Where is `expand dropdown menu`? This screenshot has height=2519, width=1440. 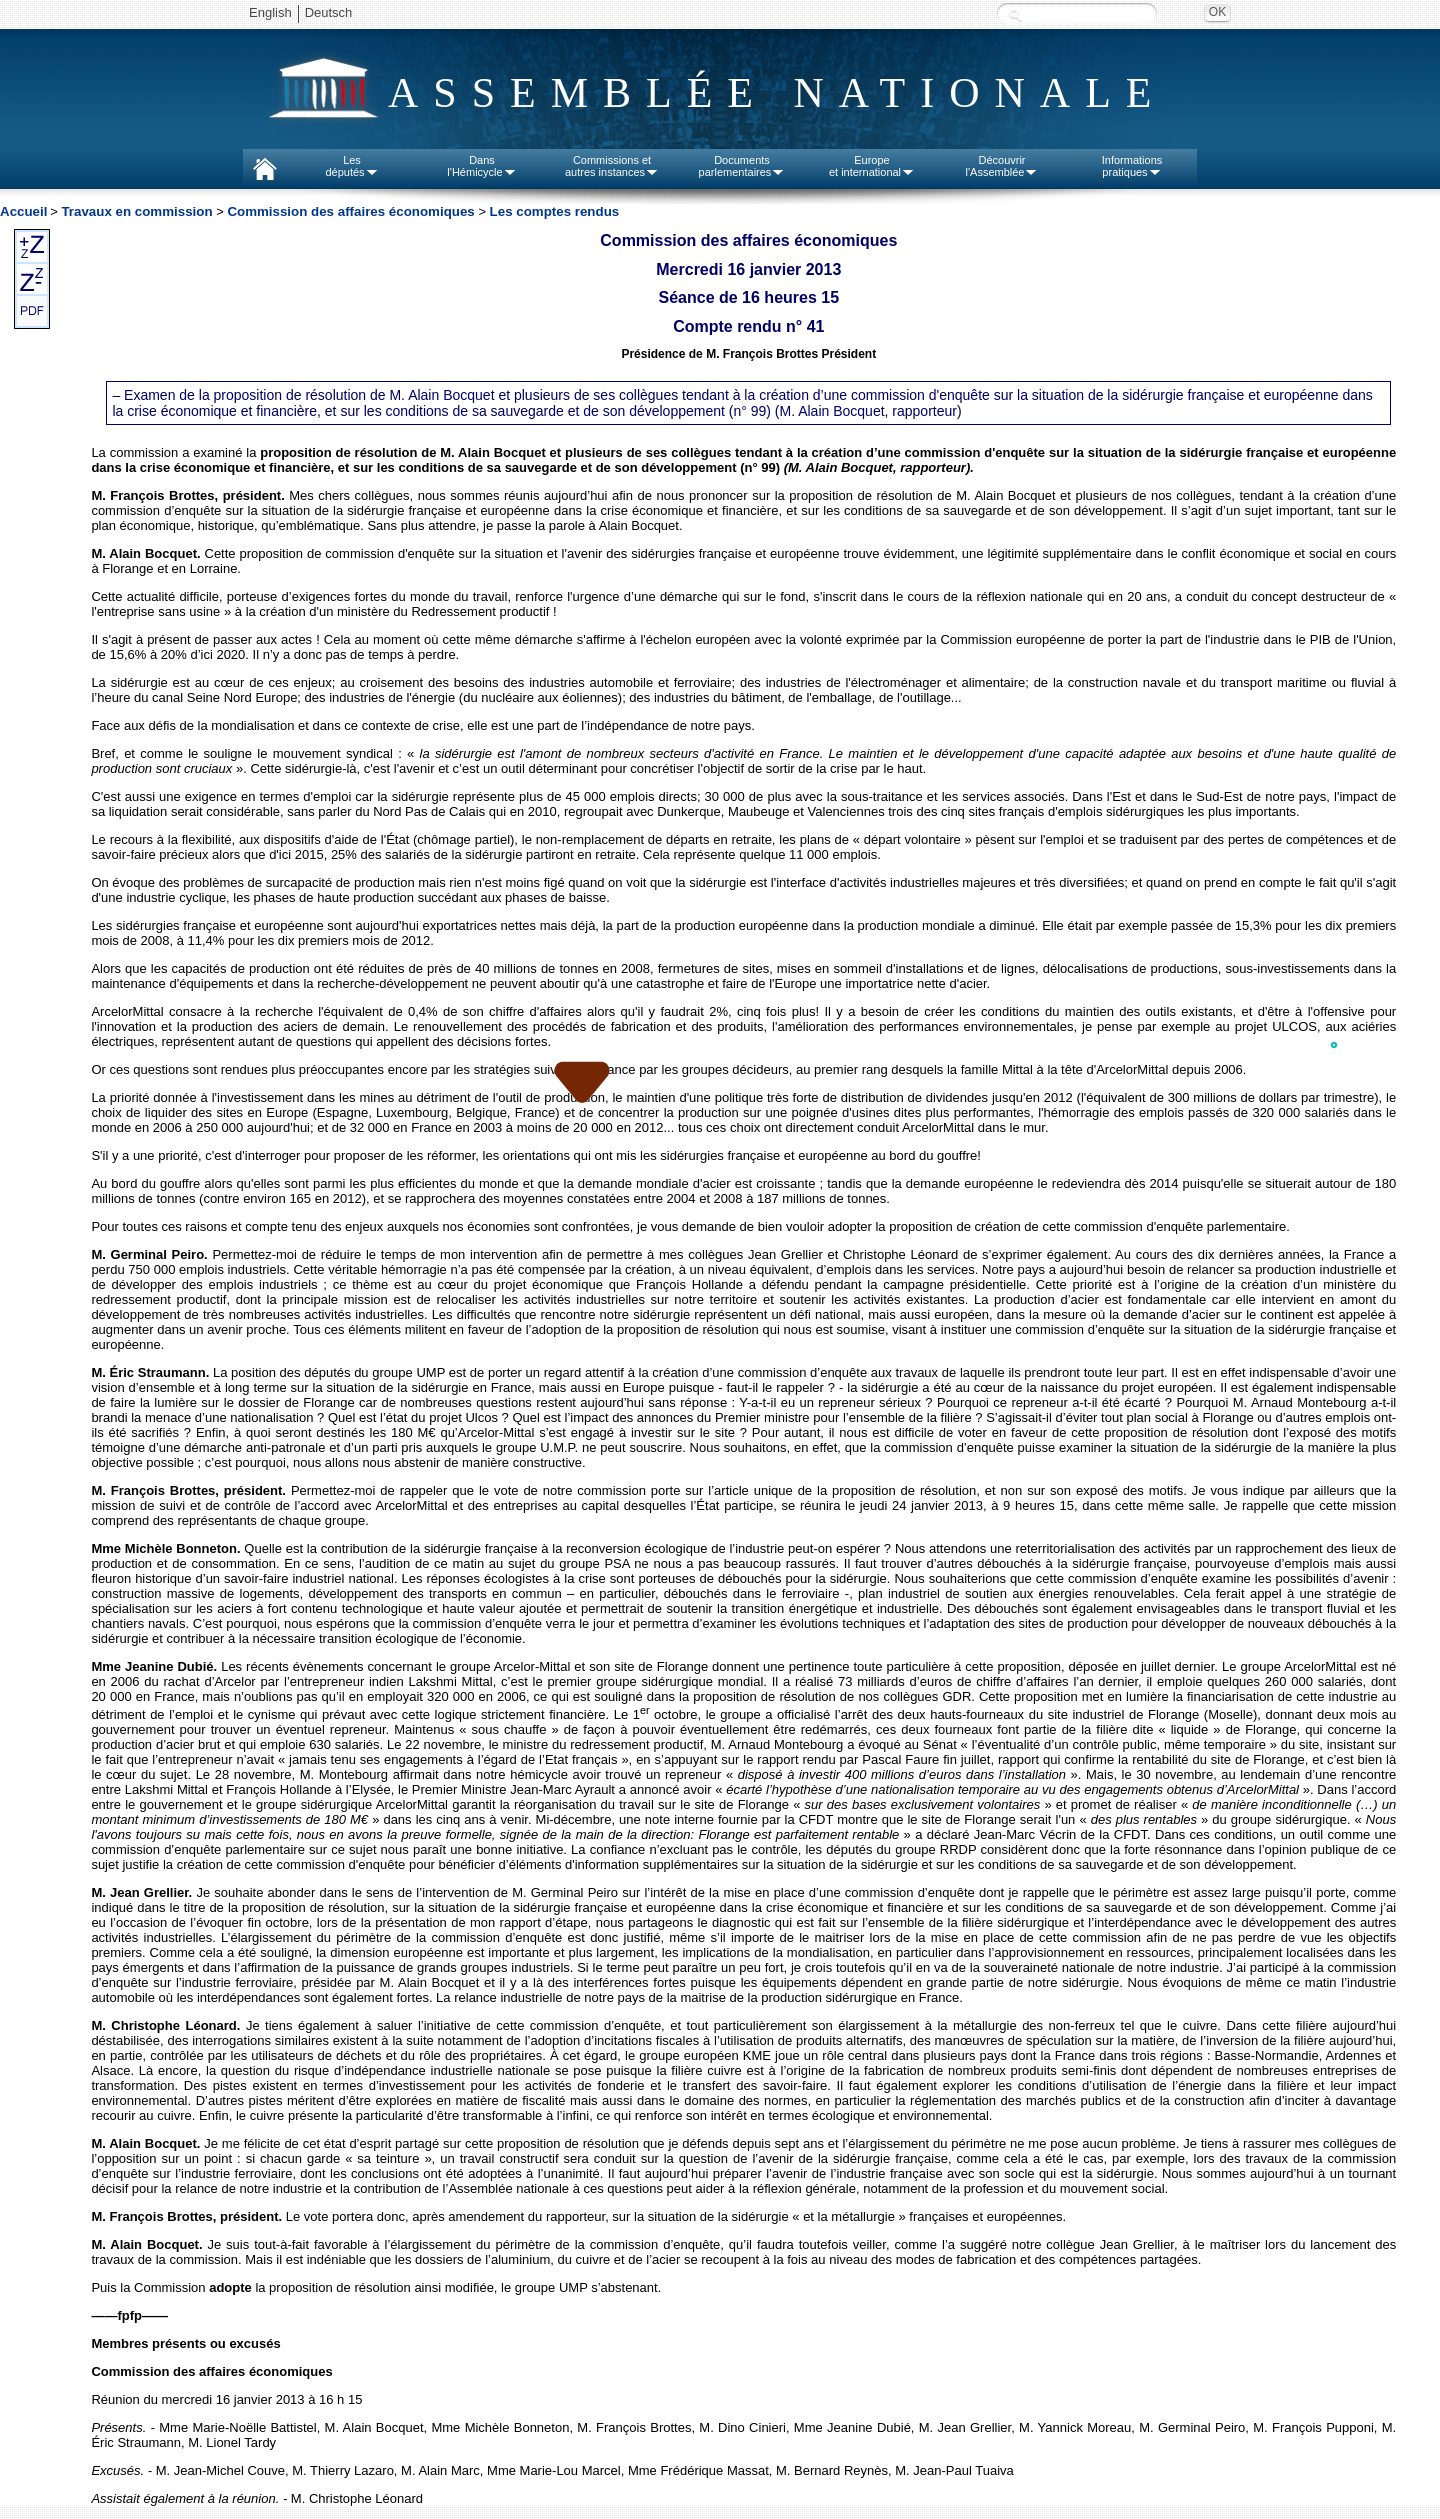 expand dropdown menu is located at coordinates (582, 1080).